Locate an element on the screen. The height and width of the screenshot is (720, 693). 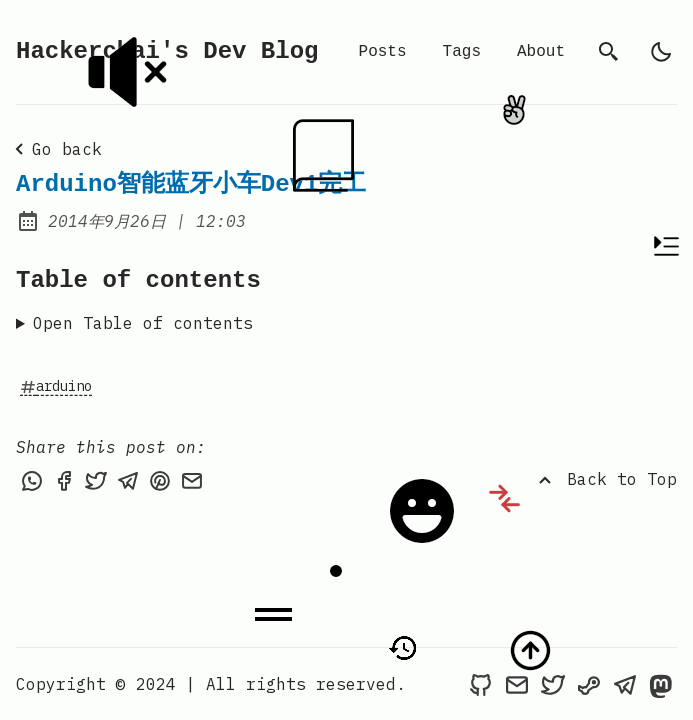
indicates an unread notification or message is located at coordinates (336, 571).